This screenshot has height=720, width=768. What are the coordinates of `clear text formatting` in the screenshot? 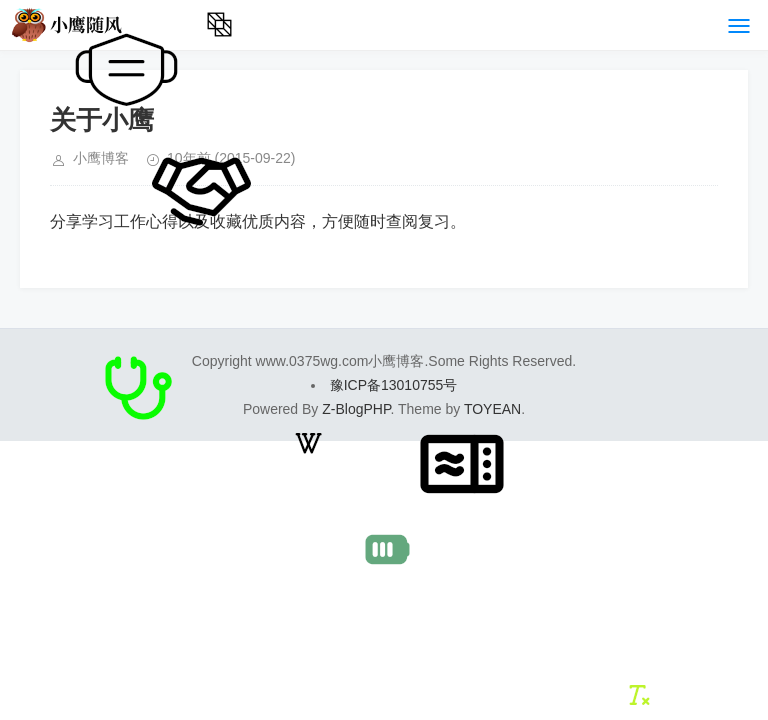 It's located at (637, 695).